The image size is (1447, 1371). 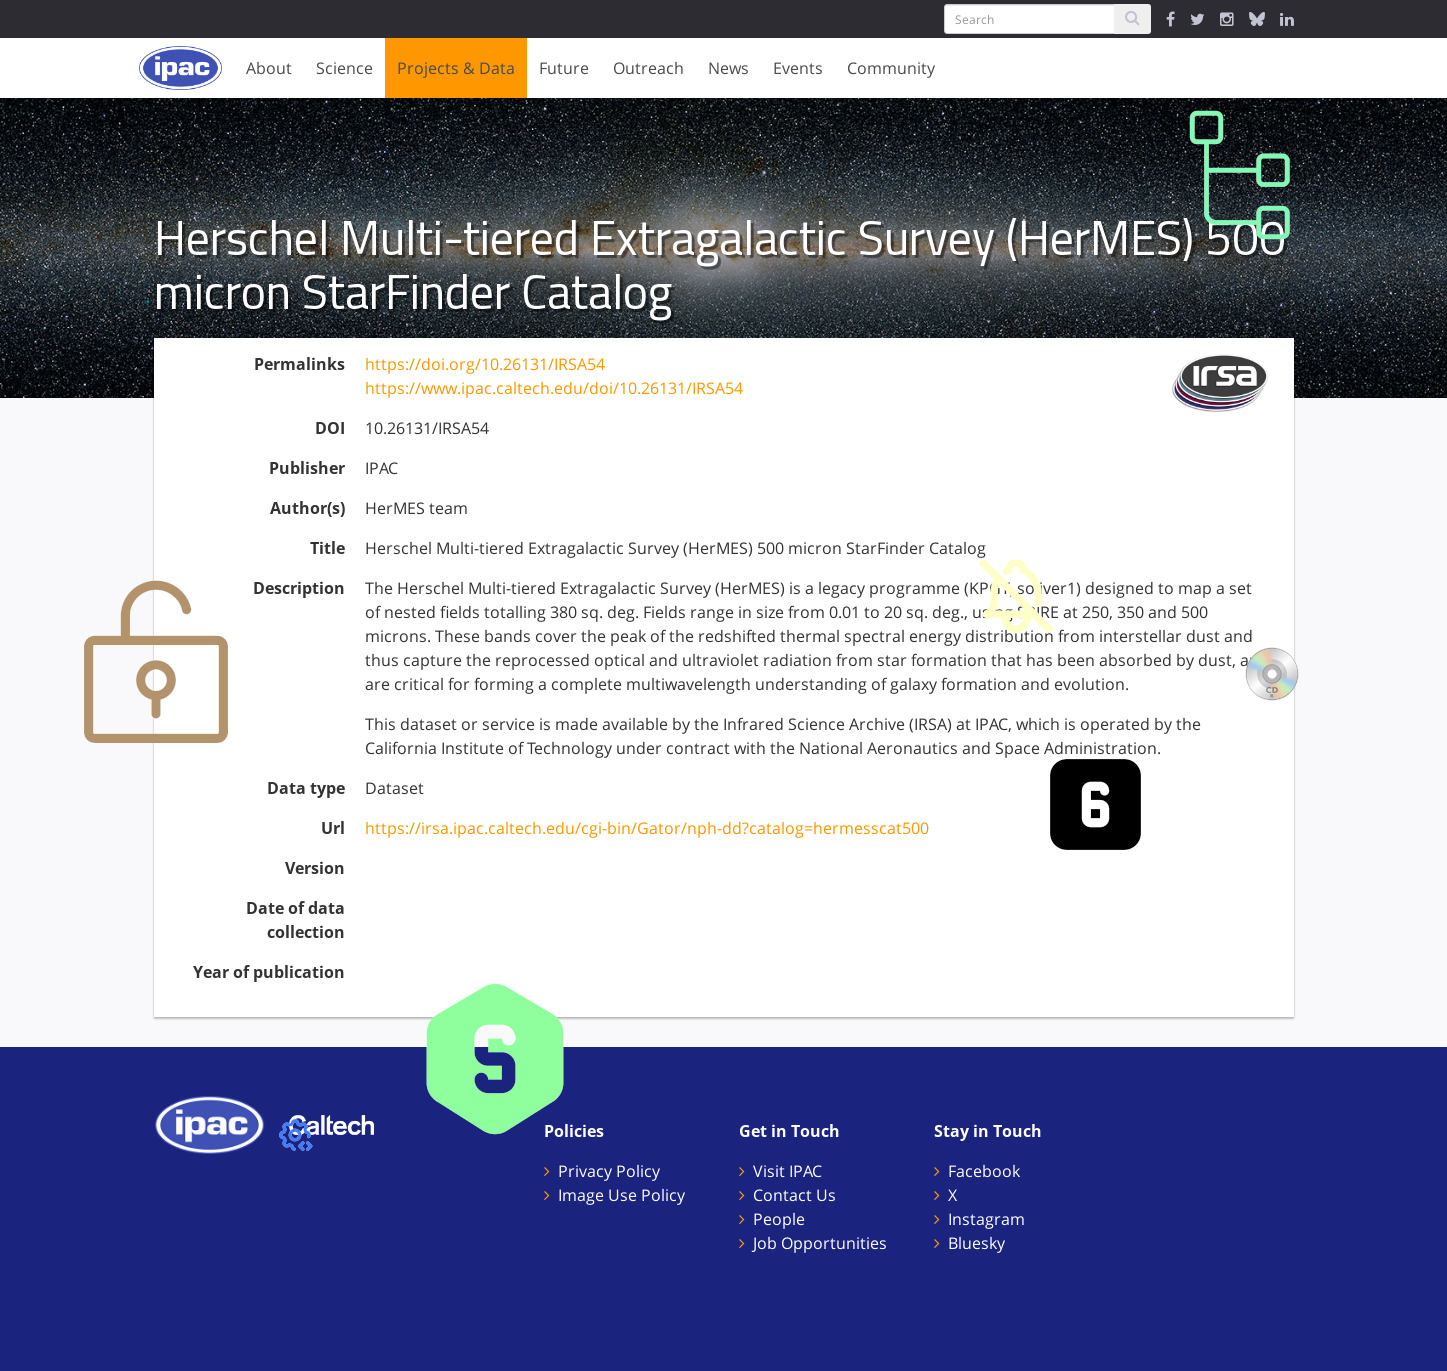 What do you see at coordinates (1016, 596) in the screenshot?
I see `mute notifications` at bounding box center [1016, 596].